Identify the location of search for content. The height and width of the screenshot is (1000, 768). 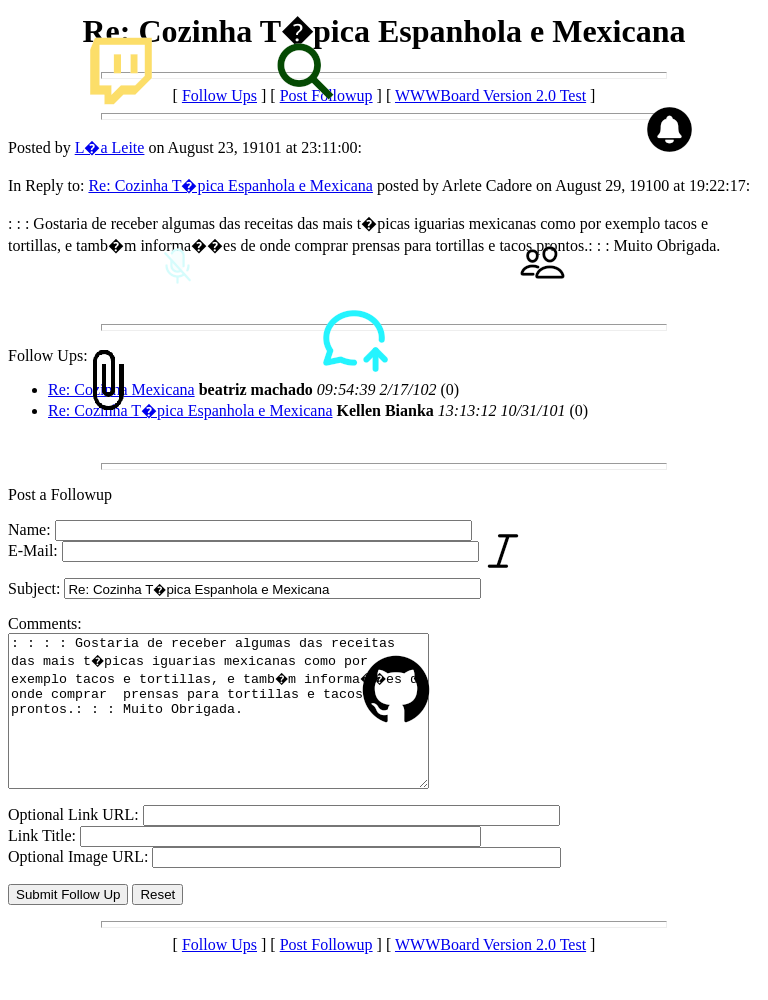
(305, 71).